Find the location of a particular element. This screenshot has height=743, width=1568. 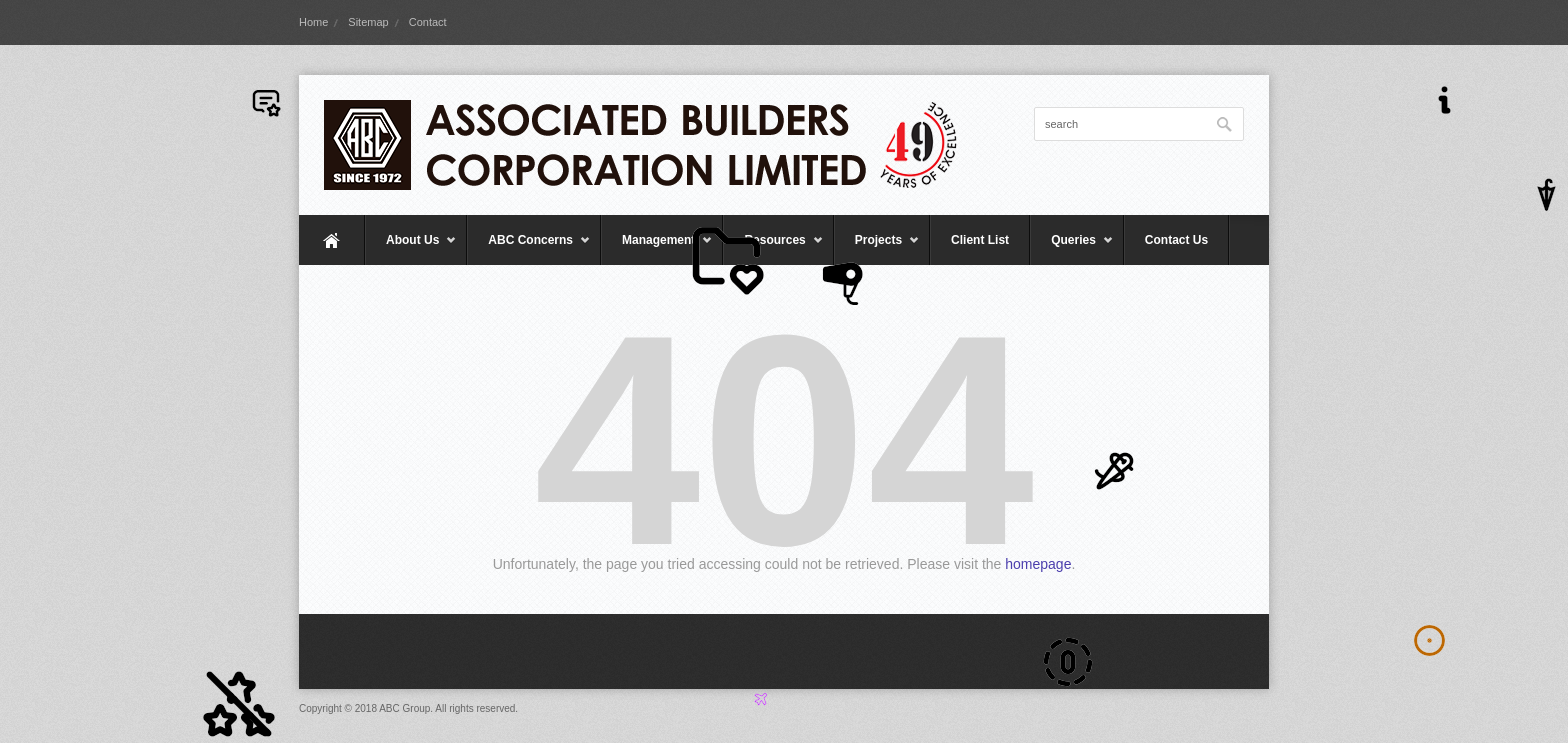

view starred or favorite messages is located at coordinates (266, 102).